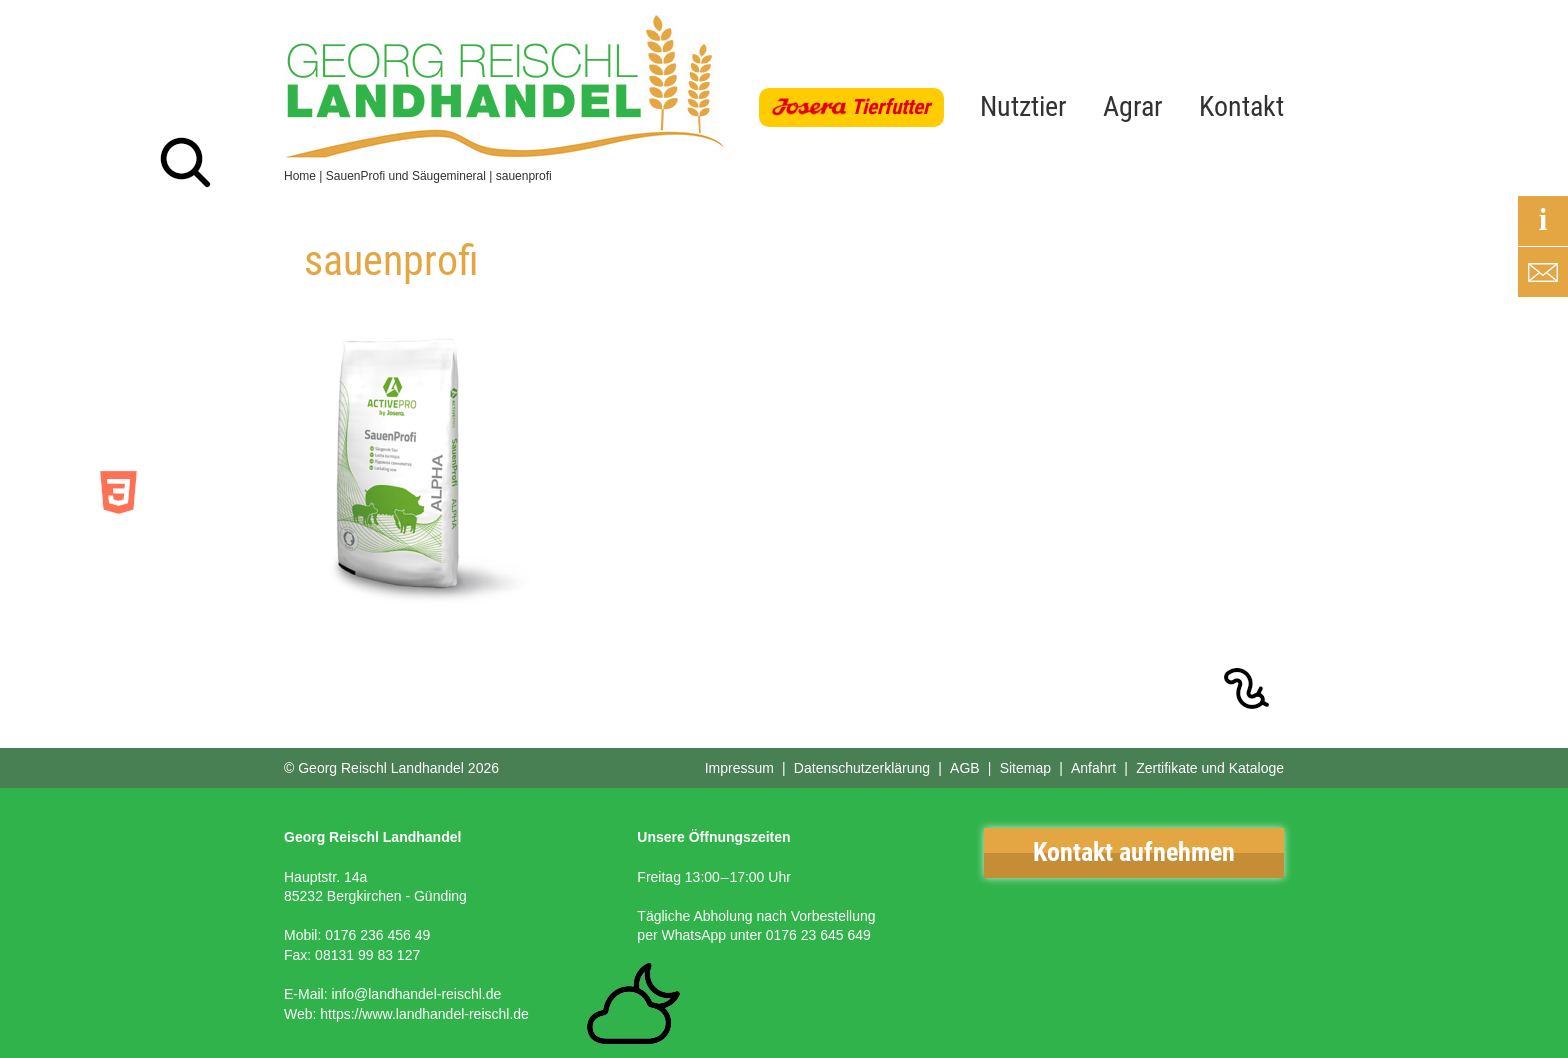  What do you see at coordinates (1246, 688) in the screenshot?
I see `indicates pest or malware detection` at bounding box center [1246, 688].